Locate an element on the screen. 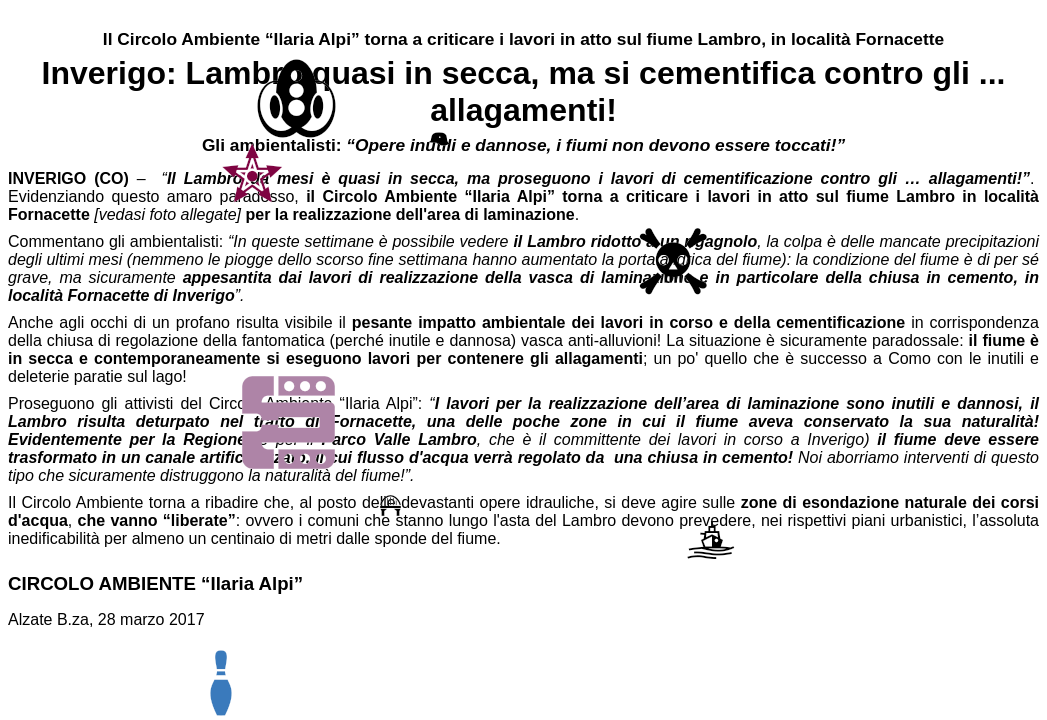 The width and height of the screenshot is (1047, 720). connect or link two components together is located at coordinates (288, 422).